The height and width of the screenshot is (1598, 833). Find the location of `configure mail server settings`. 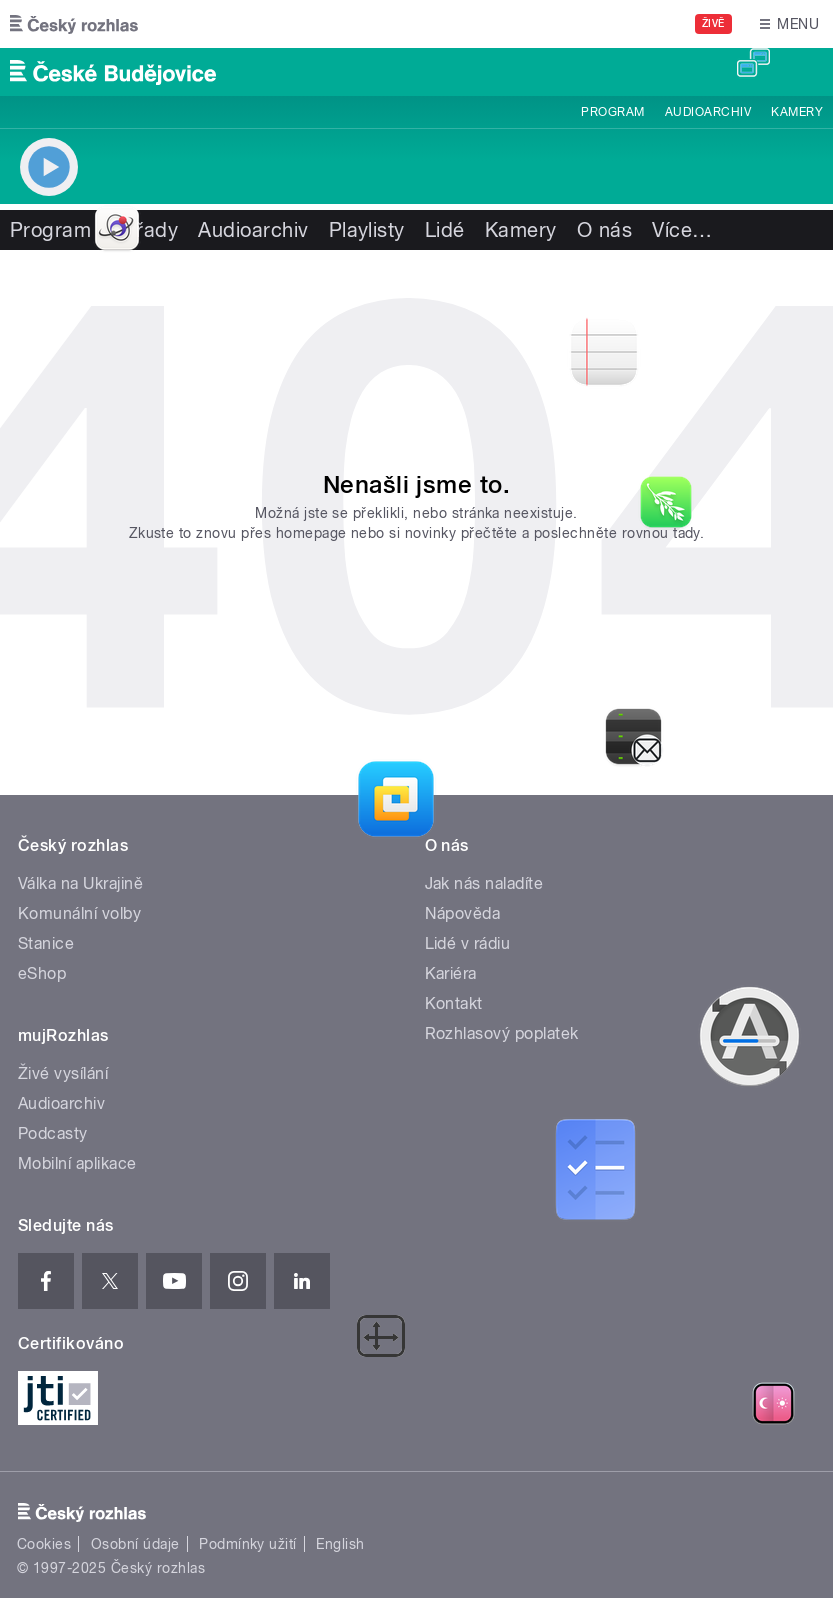

configure mail server settings is located at coordinates (633, 736).